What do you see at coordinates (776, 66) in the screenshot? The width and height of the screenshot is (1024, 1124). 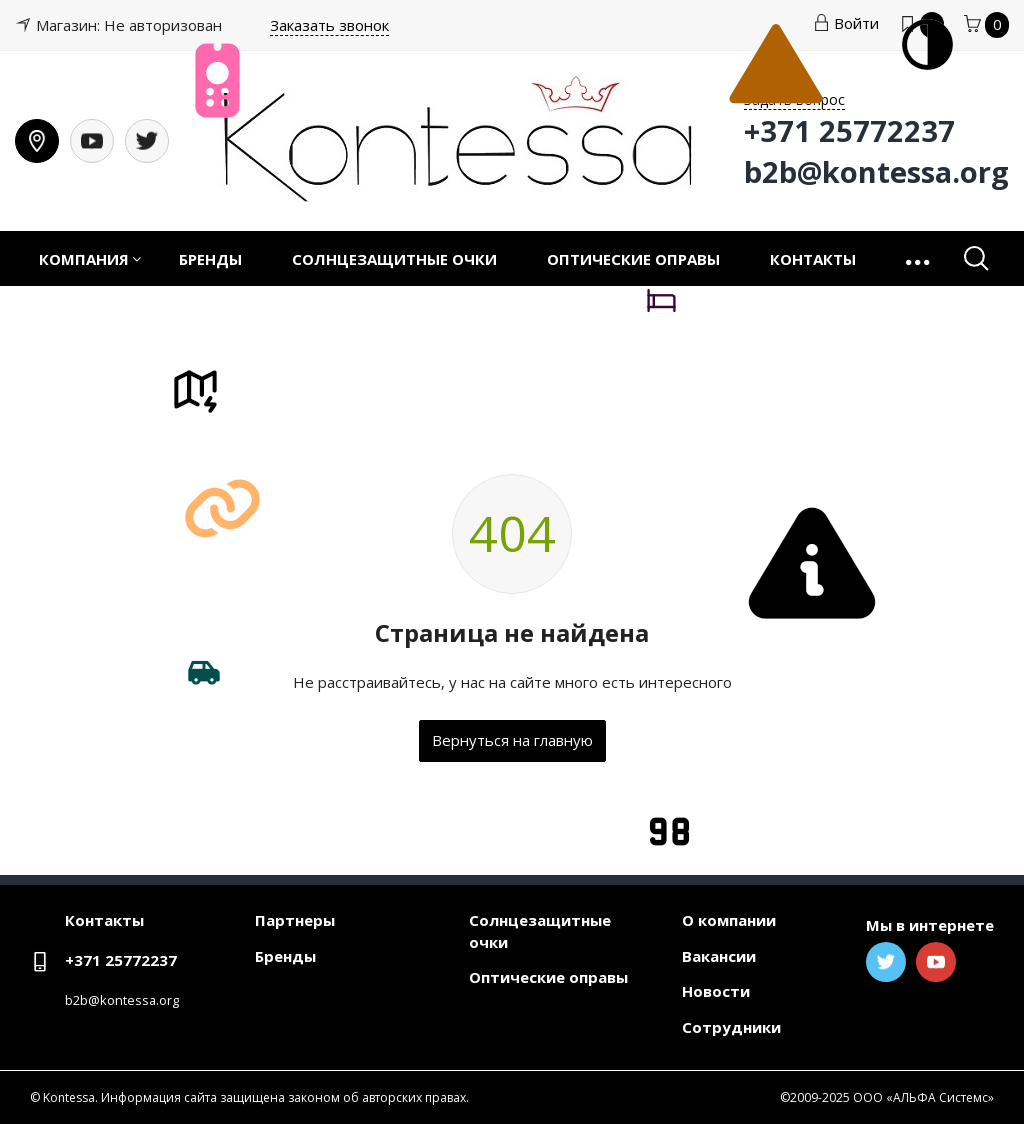 I see `vercel platform logo` at bounding box center [776, 66].